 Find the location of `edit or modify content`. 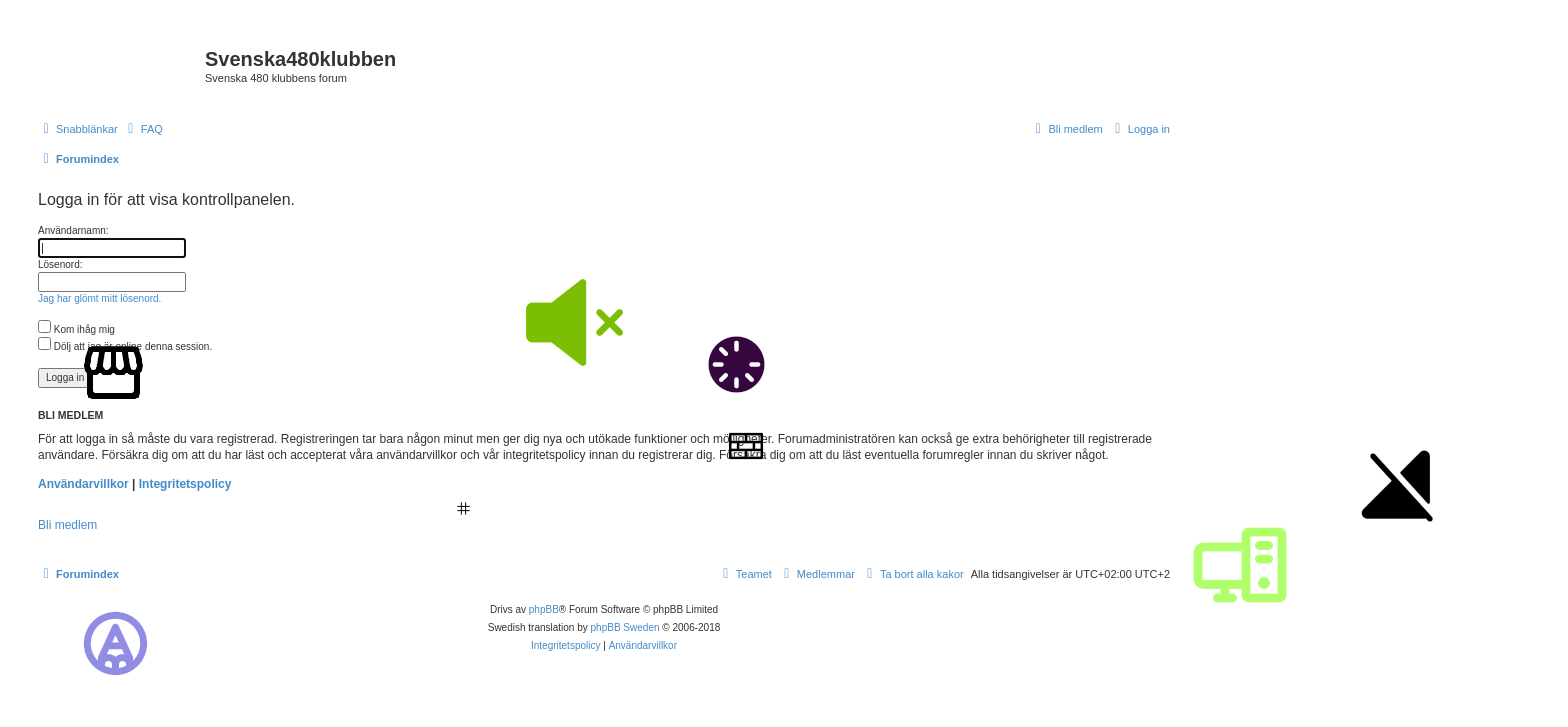

edit or modify content is located at coordinates (115, 643).